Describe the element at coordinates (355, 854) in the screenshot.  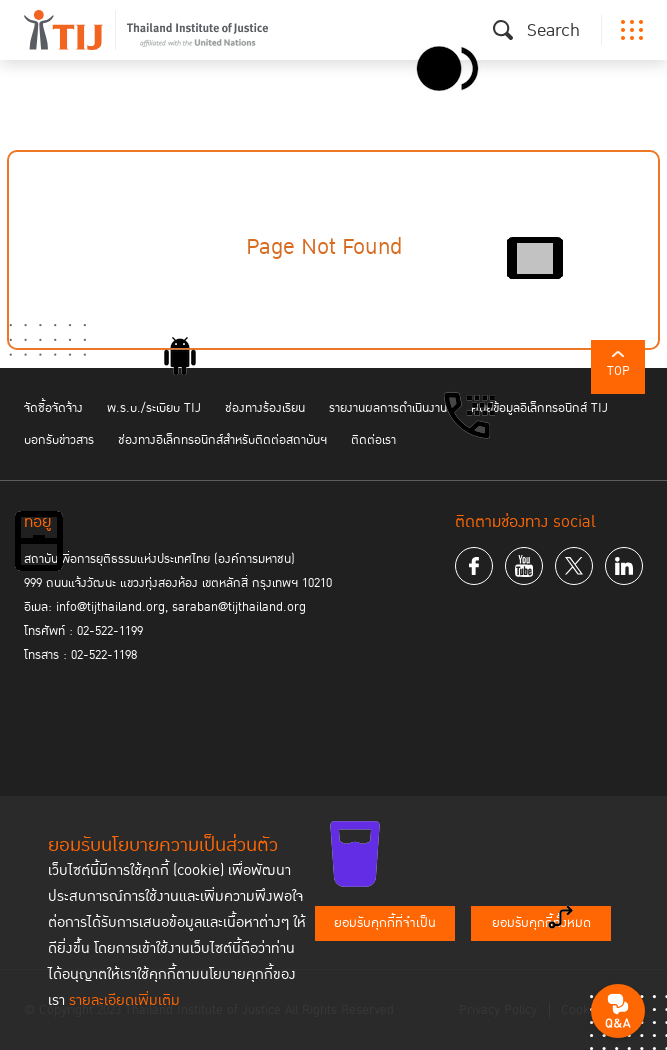
I see `track your water intake` at that location.